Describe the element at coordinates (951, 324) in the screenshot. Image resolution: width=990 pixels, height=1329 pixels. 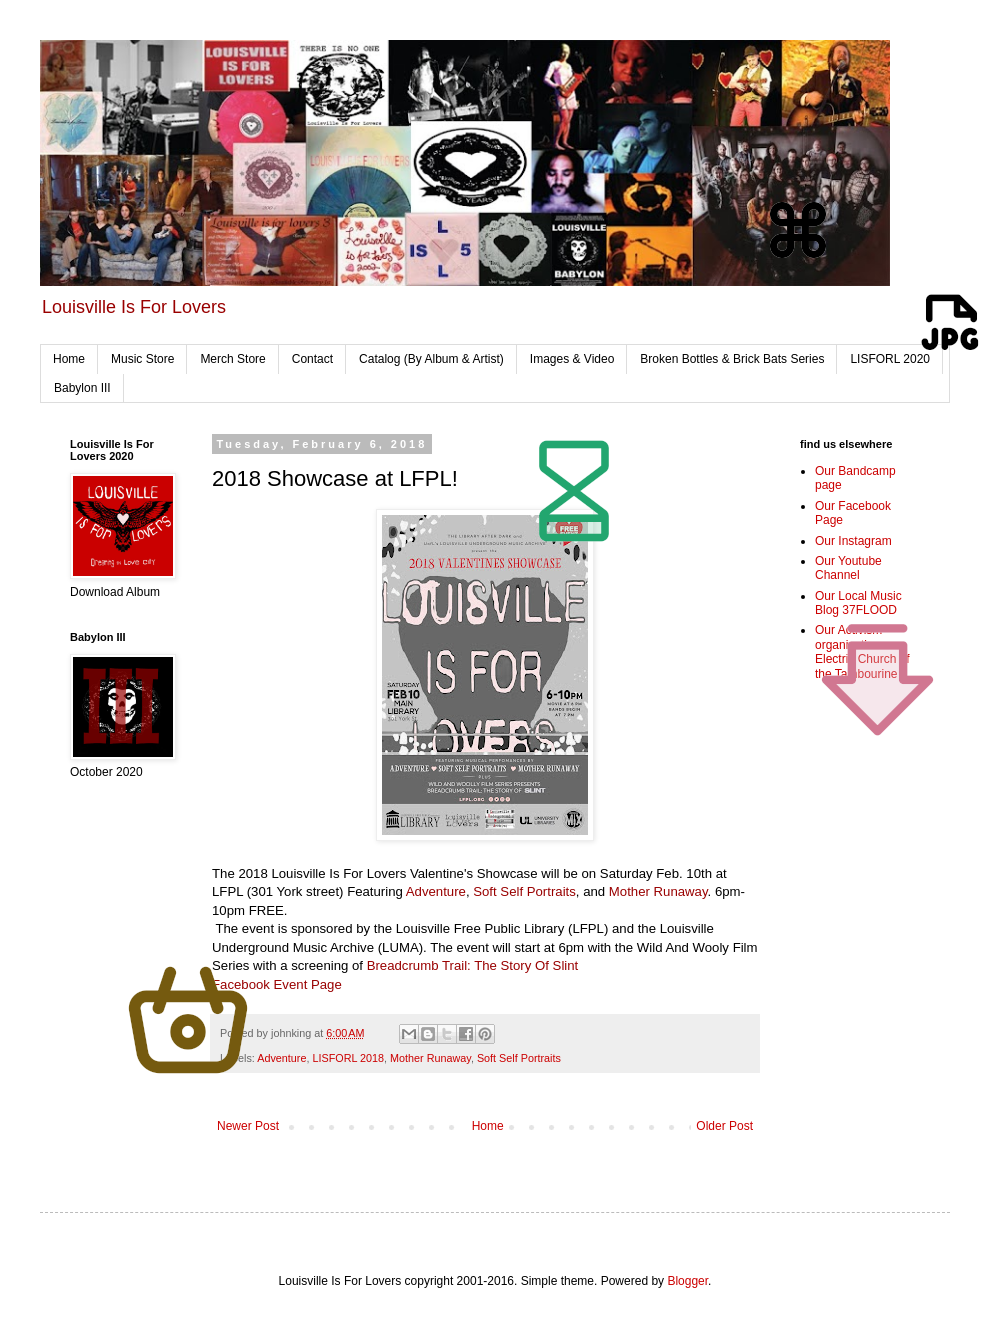
I see `view or open a JPG image file` at that location.